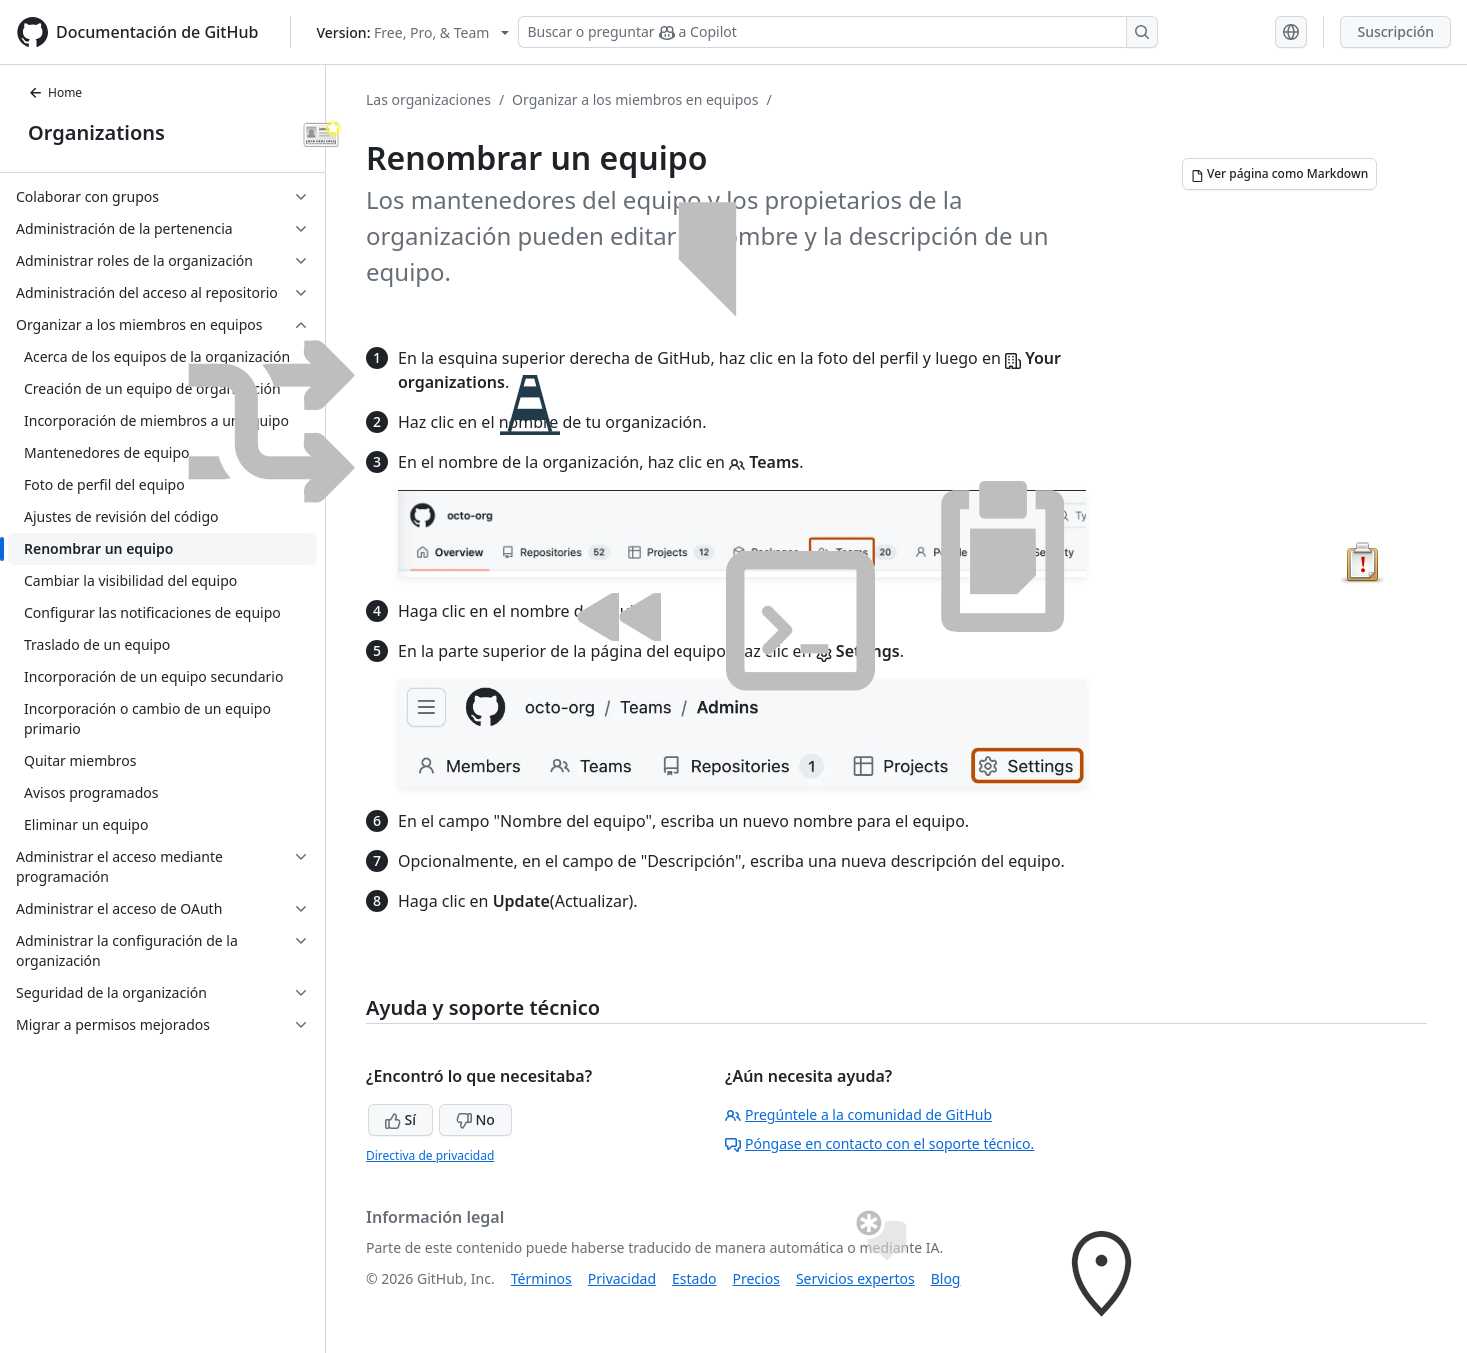 Image resolution: width=1467 pixels, height=1353 pixels. I want to click on add a new contact, so click(321, 133).